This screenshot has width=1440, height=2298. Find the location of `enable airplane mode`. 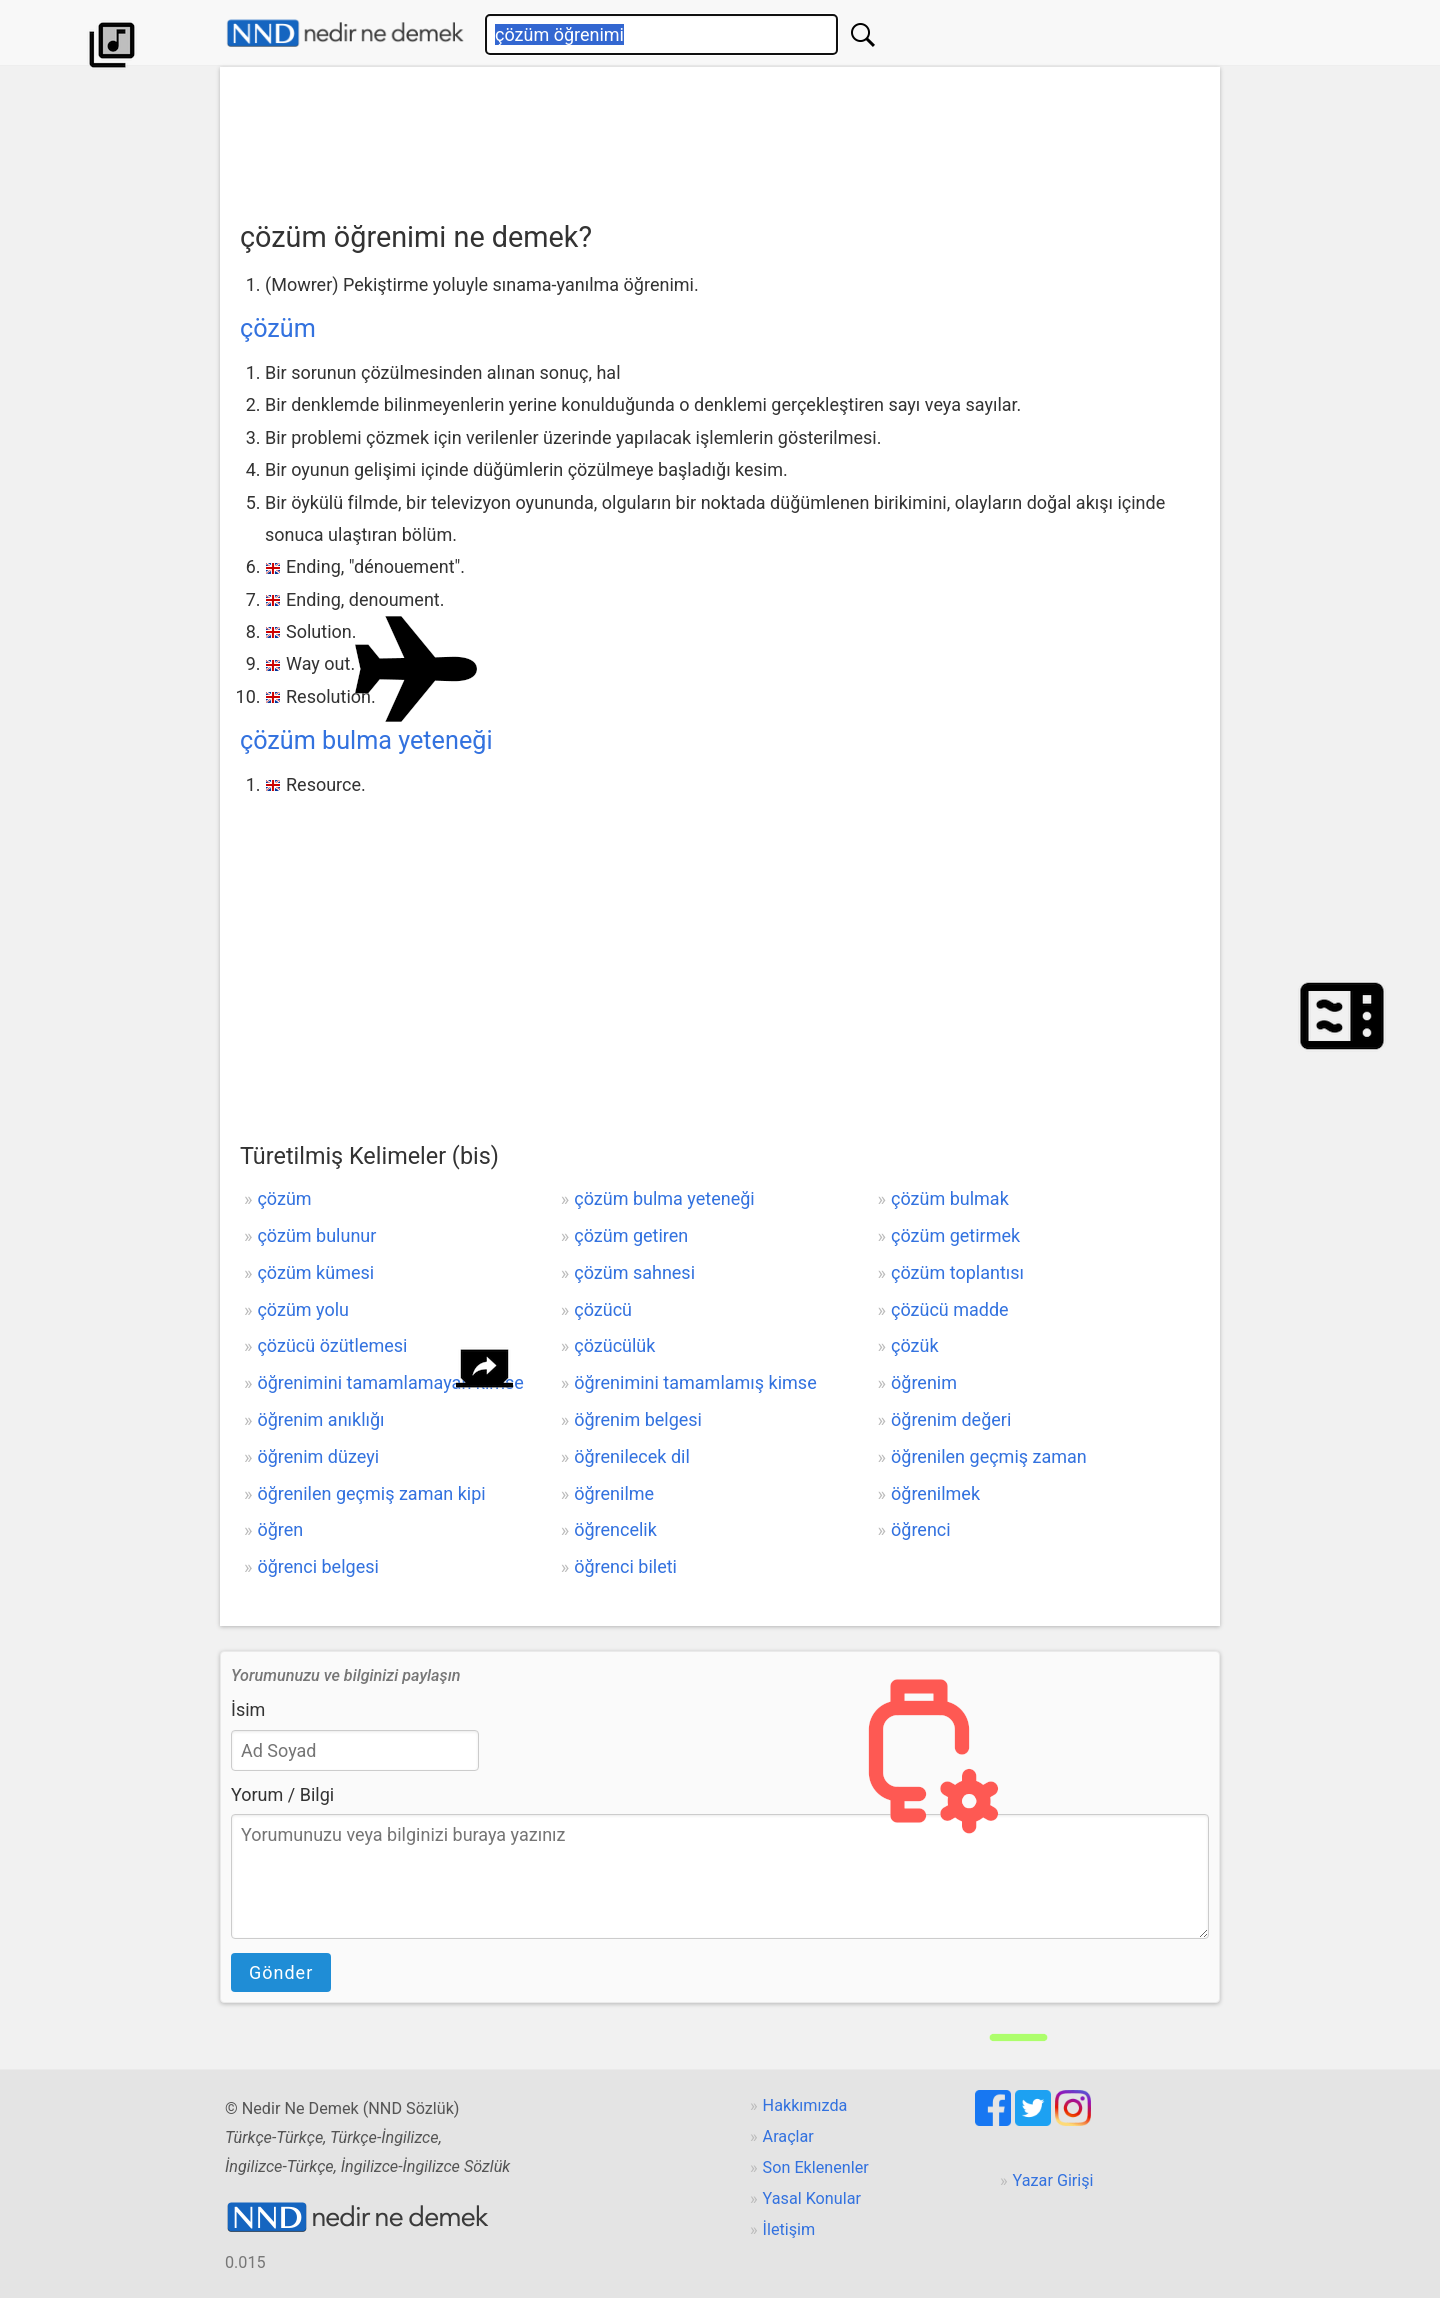

enable airplane mode is located at coordinates (416, 669).